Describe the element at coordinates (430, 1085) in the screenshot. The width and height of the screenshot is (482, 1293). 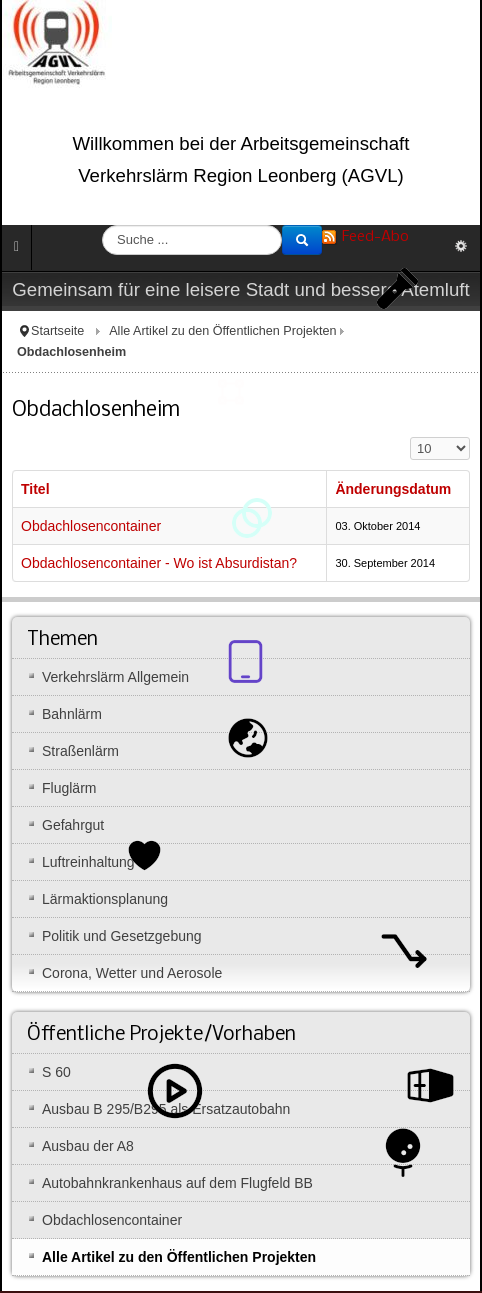
I see `view shipping or freight details` at that location.